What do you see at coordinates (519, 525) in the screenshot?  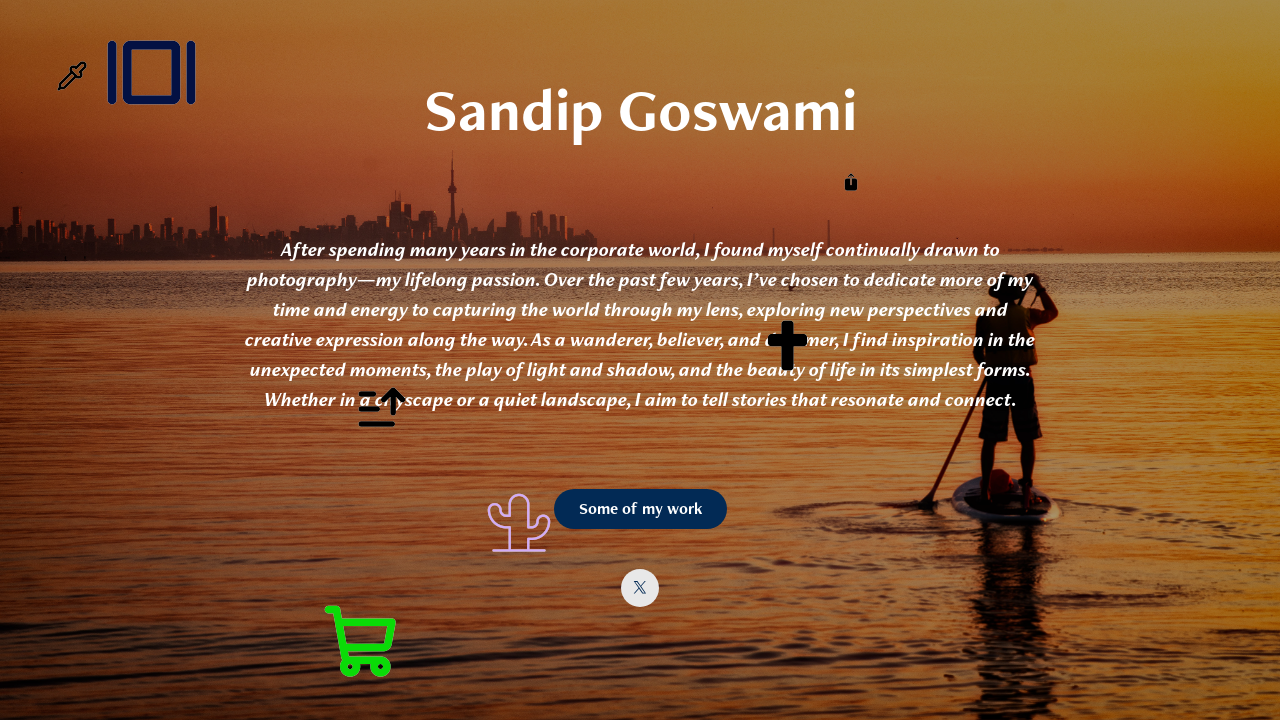 I see `indicates desert or arid climate theme` at bounding box center [519, 525].